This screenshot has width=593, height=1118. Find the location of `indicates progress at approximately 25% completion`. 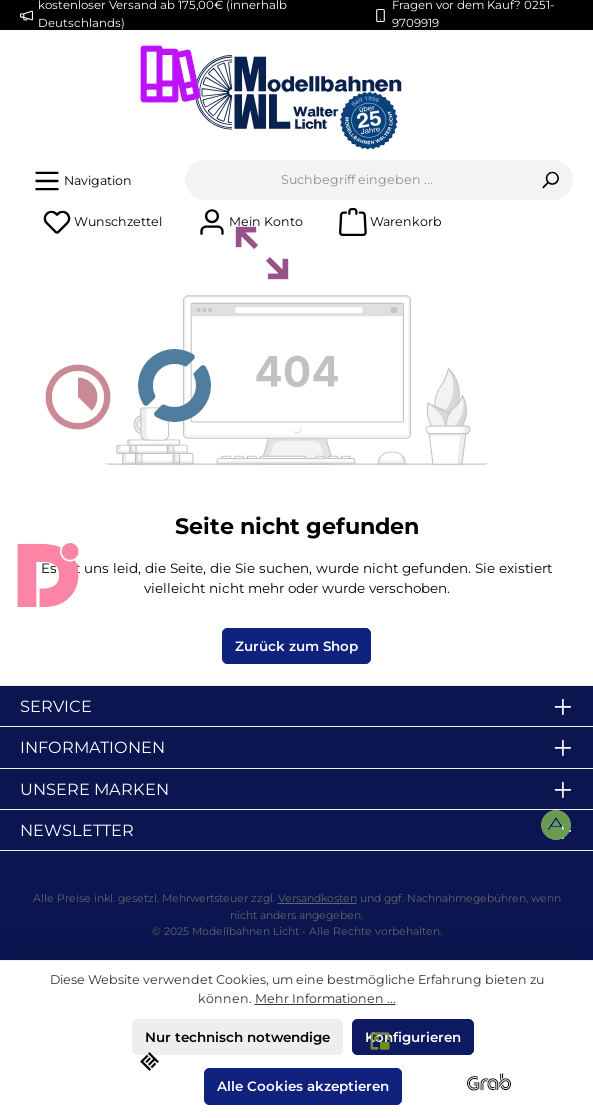

indicates progress at approximately 25% completion is located at coordinates (78, 397).